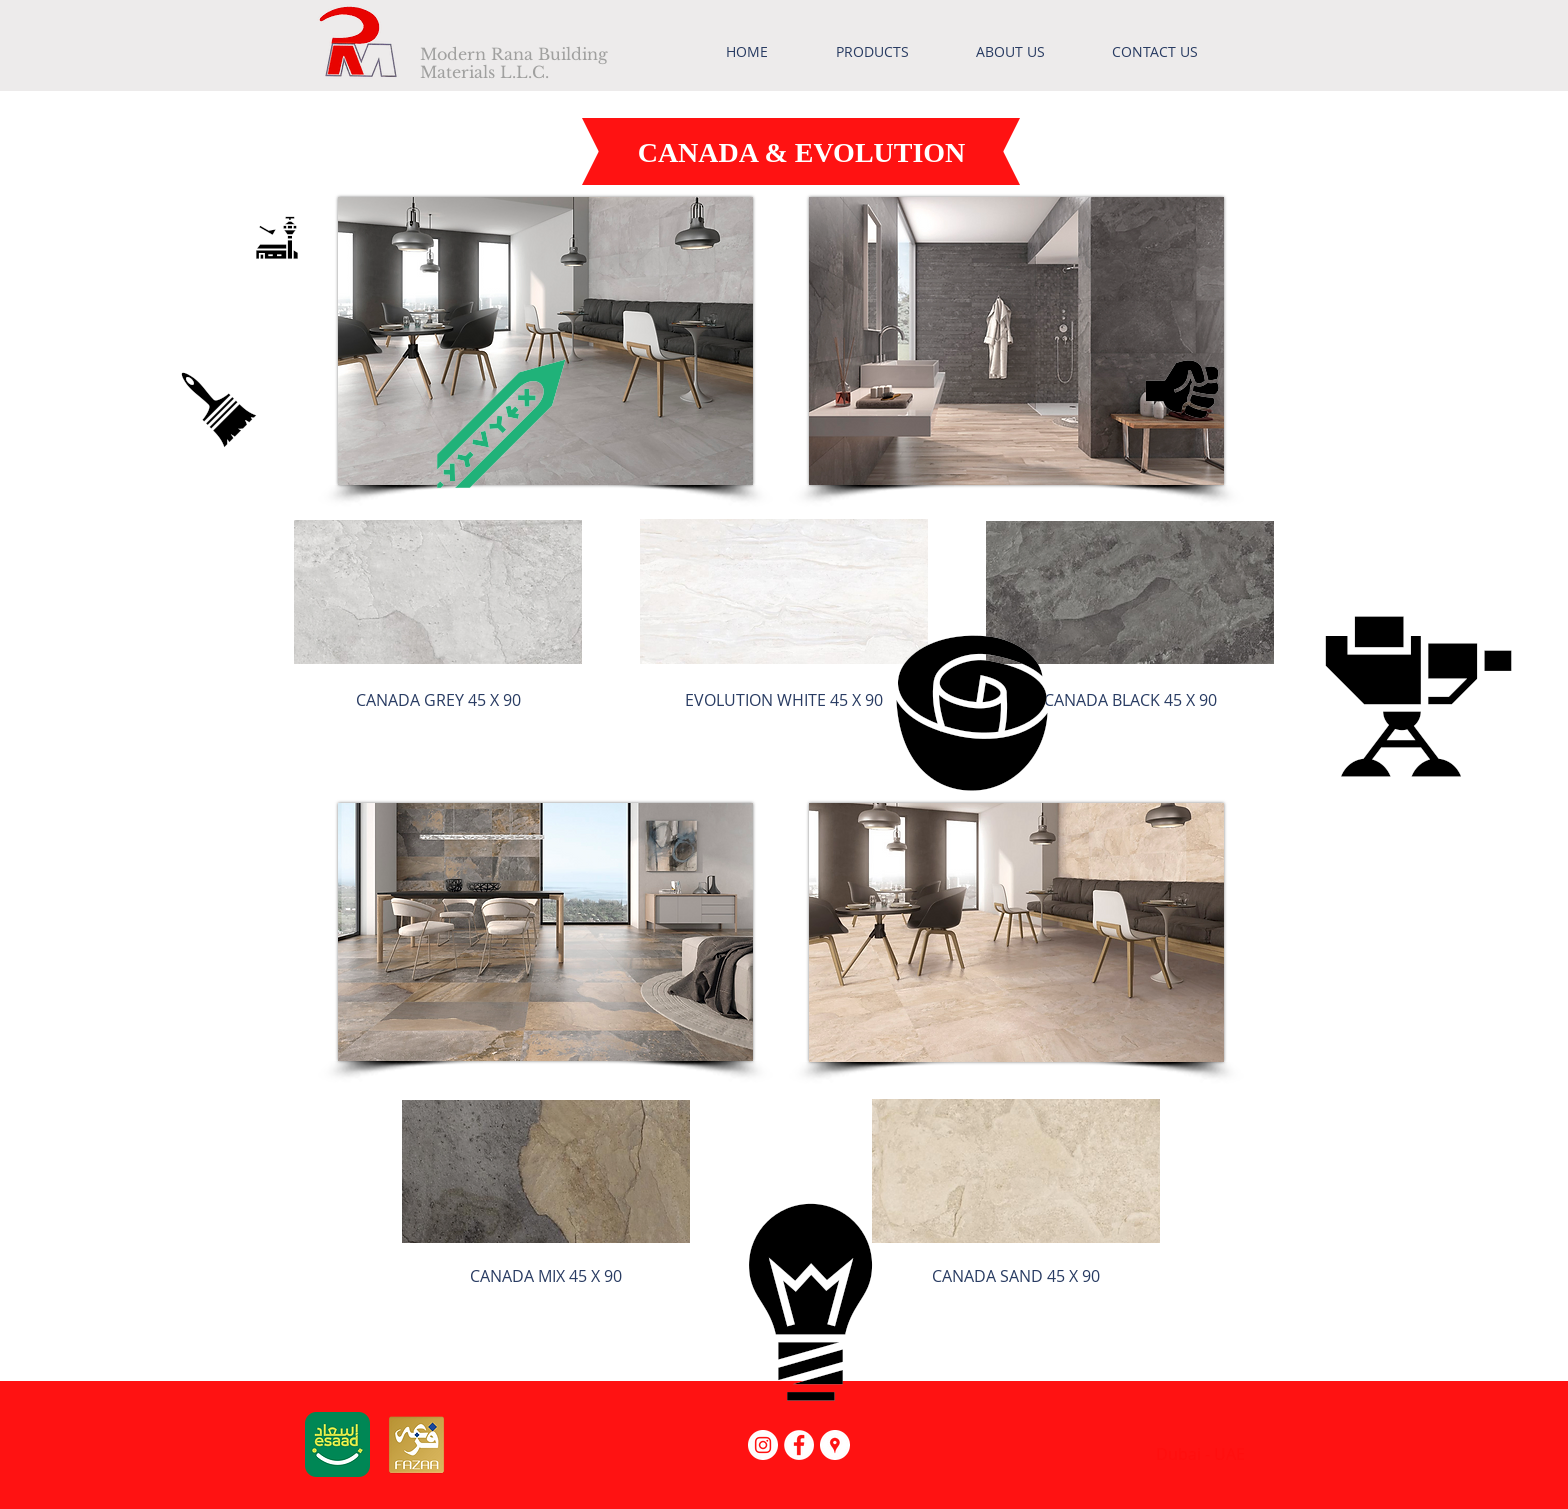 The height and width of the screenshot is (1509, 1568). I want to click on indicates a blooming or growth animation effect, so click(971, 712).